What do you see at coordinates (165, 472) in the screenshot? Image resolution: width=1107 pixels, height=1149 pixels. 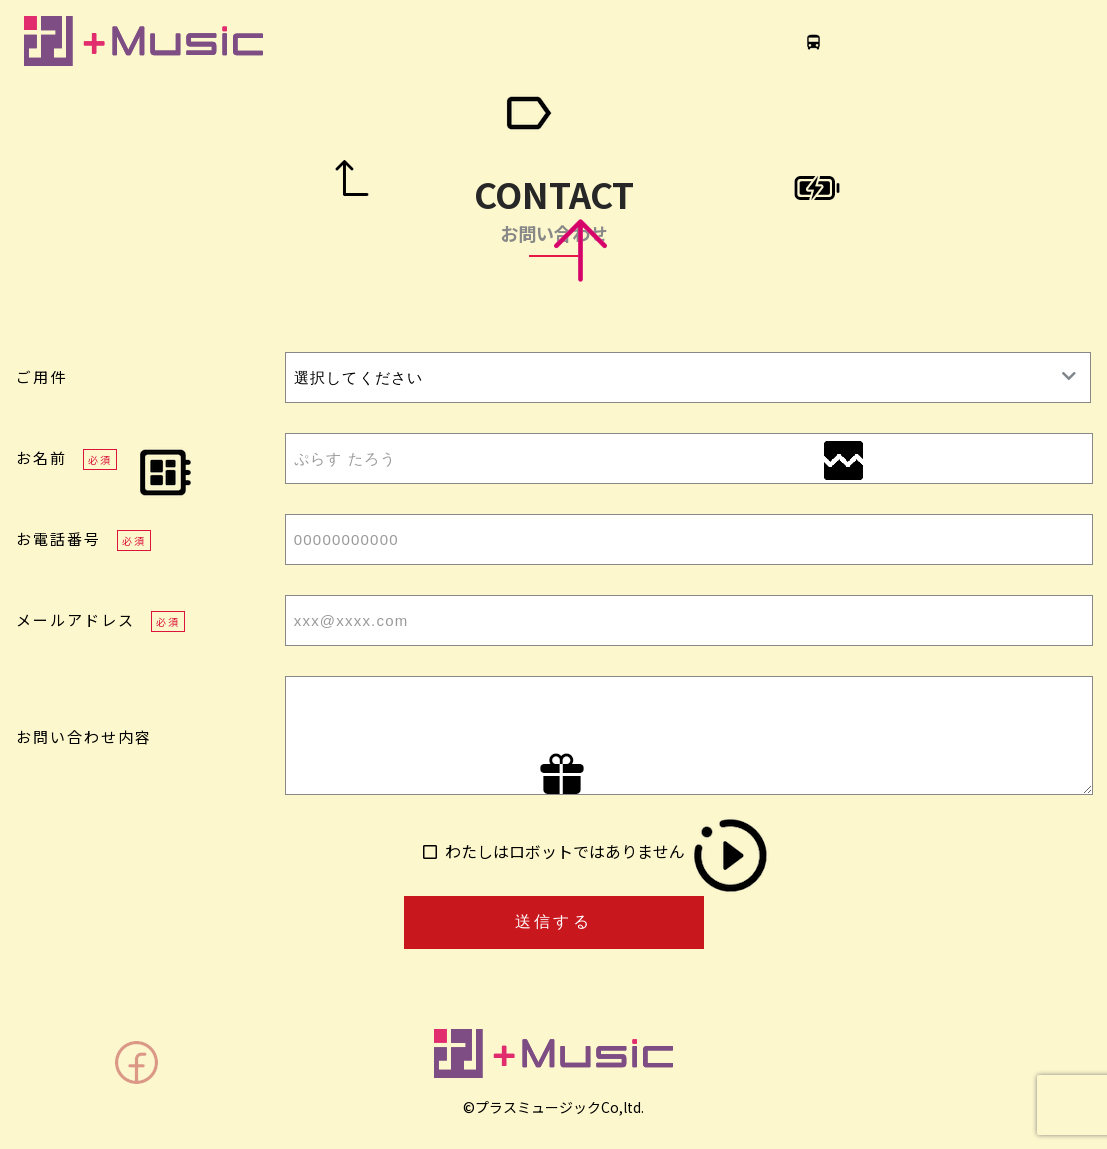 I see `access developer or hardware settings` at bounding box center [165, 472].